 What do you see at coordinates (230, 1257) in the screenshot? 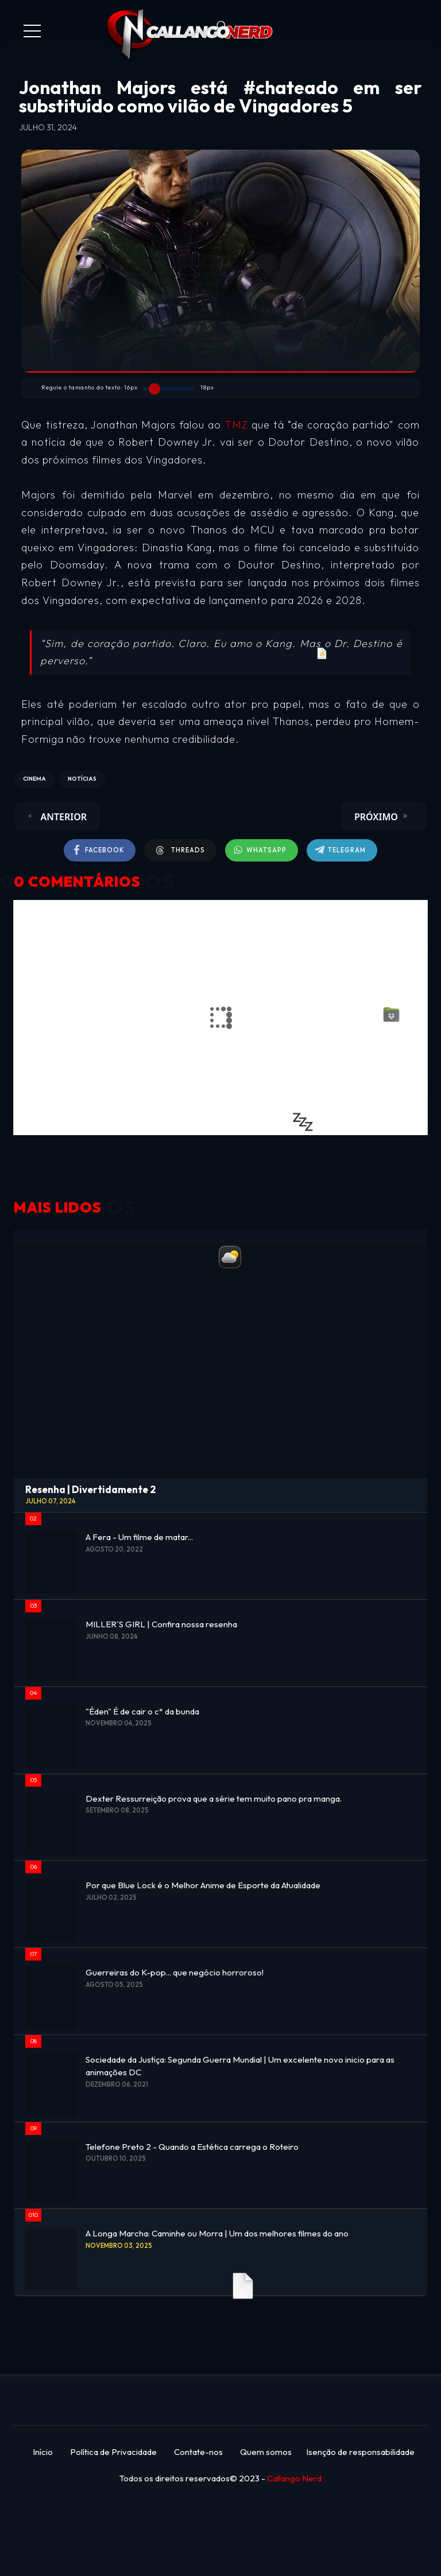
I see `open the weather app` at bounding box center [230, 1257].